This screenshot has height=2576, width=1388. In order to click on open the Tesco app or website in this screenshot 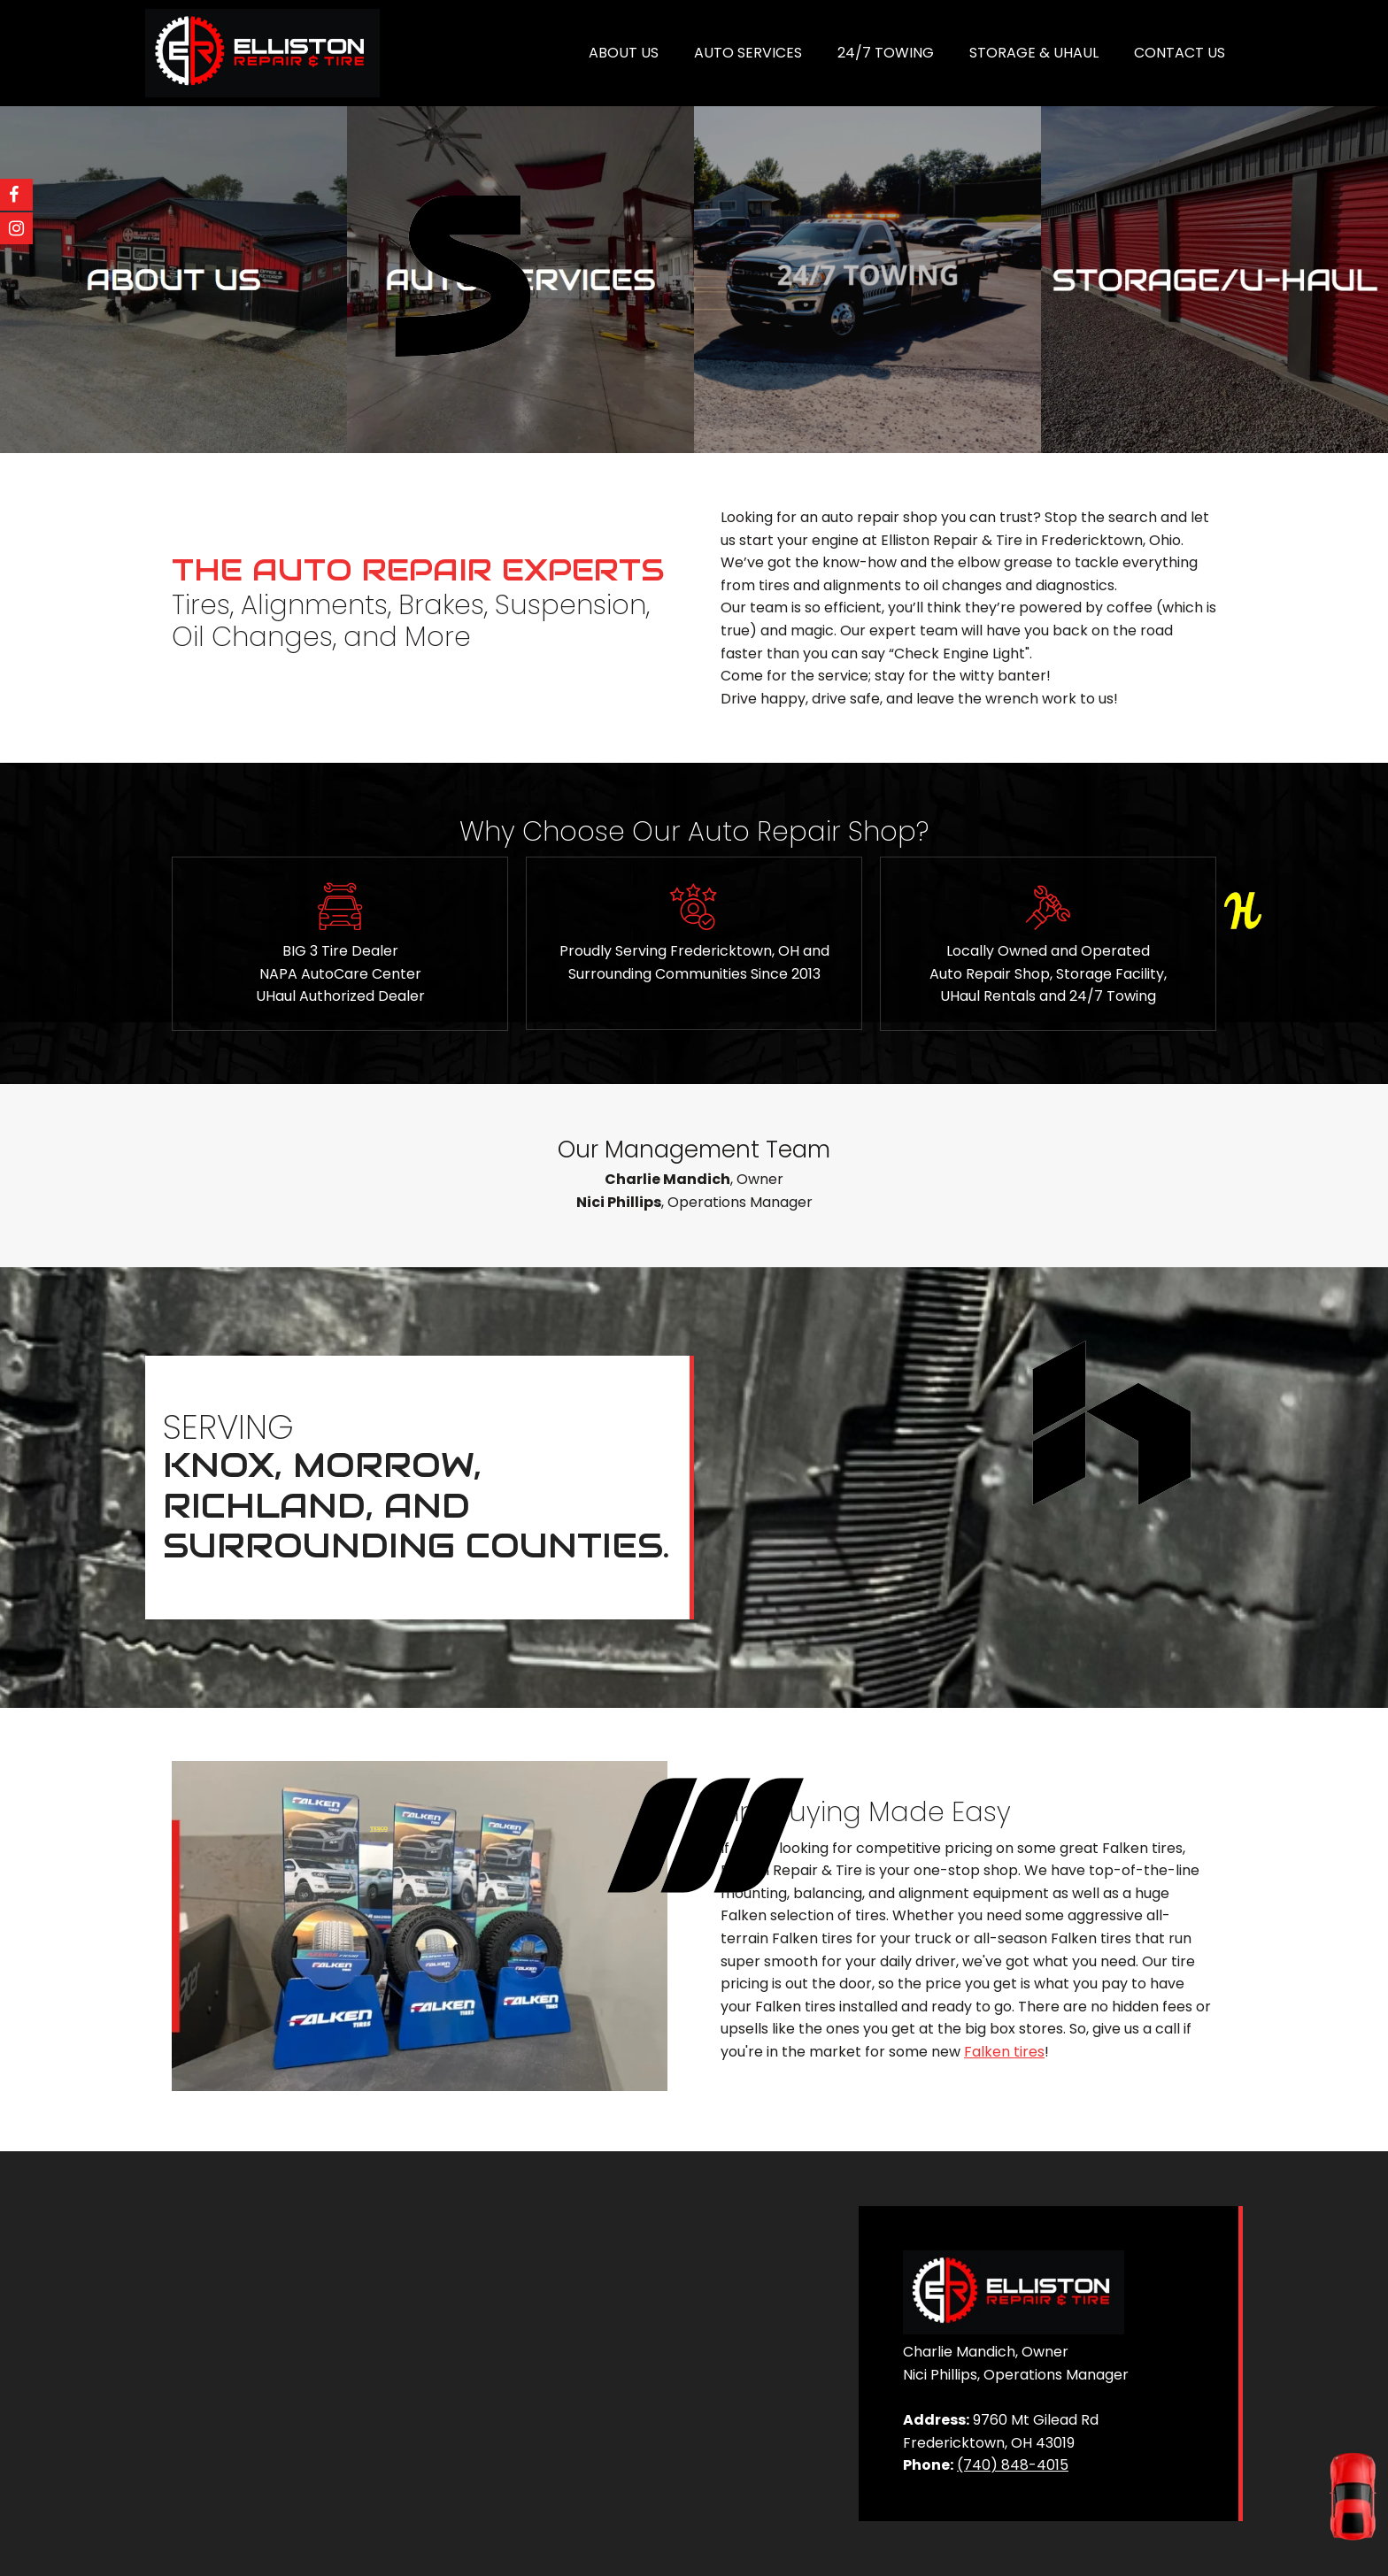, I will do `click(379, 1829)`.